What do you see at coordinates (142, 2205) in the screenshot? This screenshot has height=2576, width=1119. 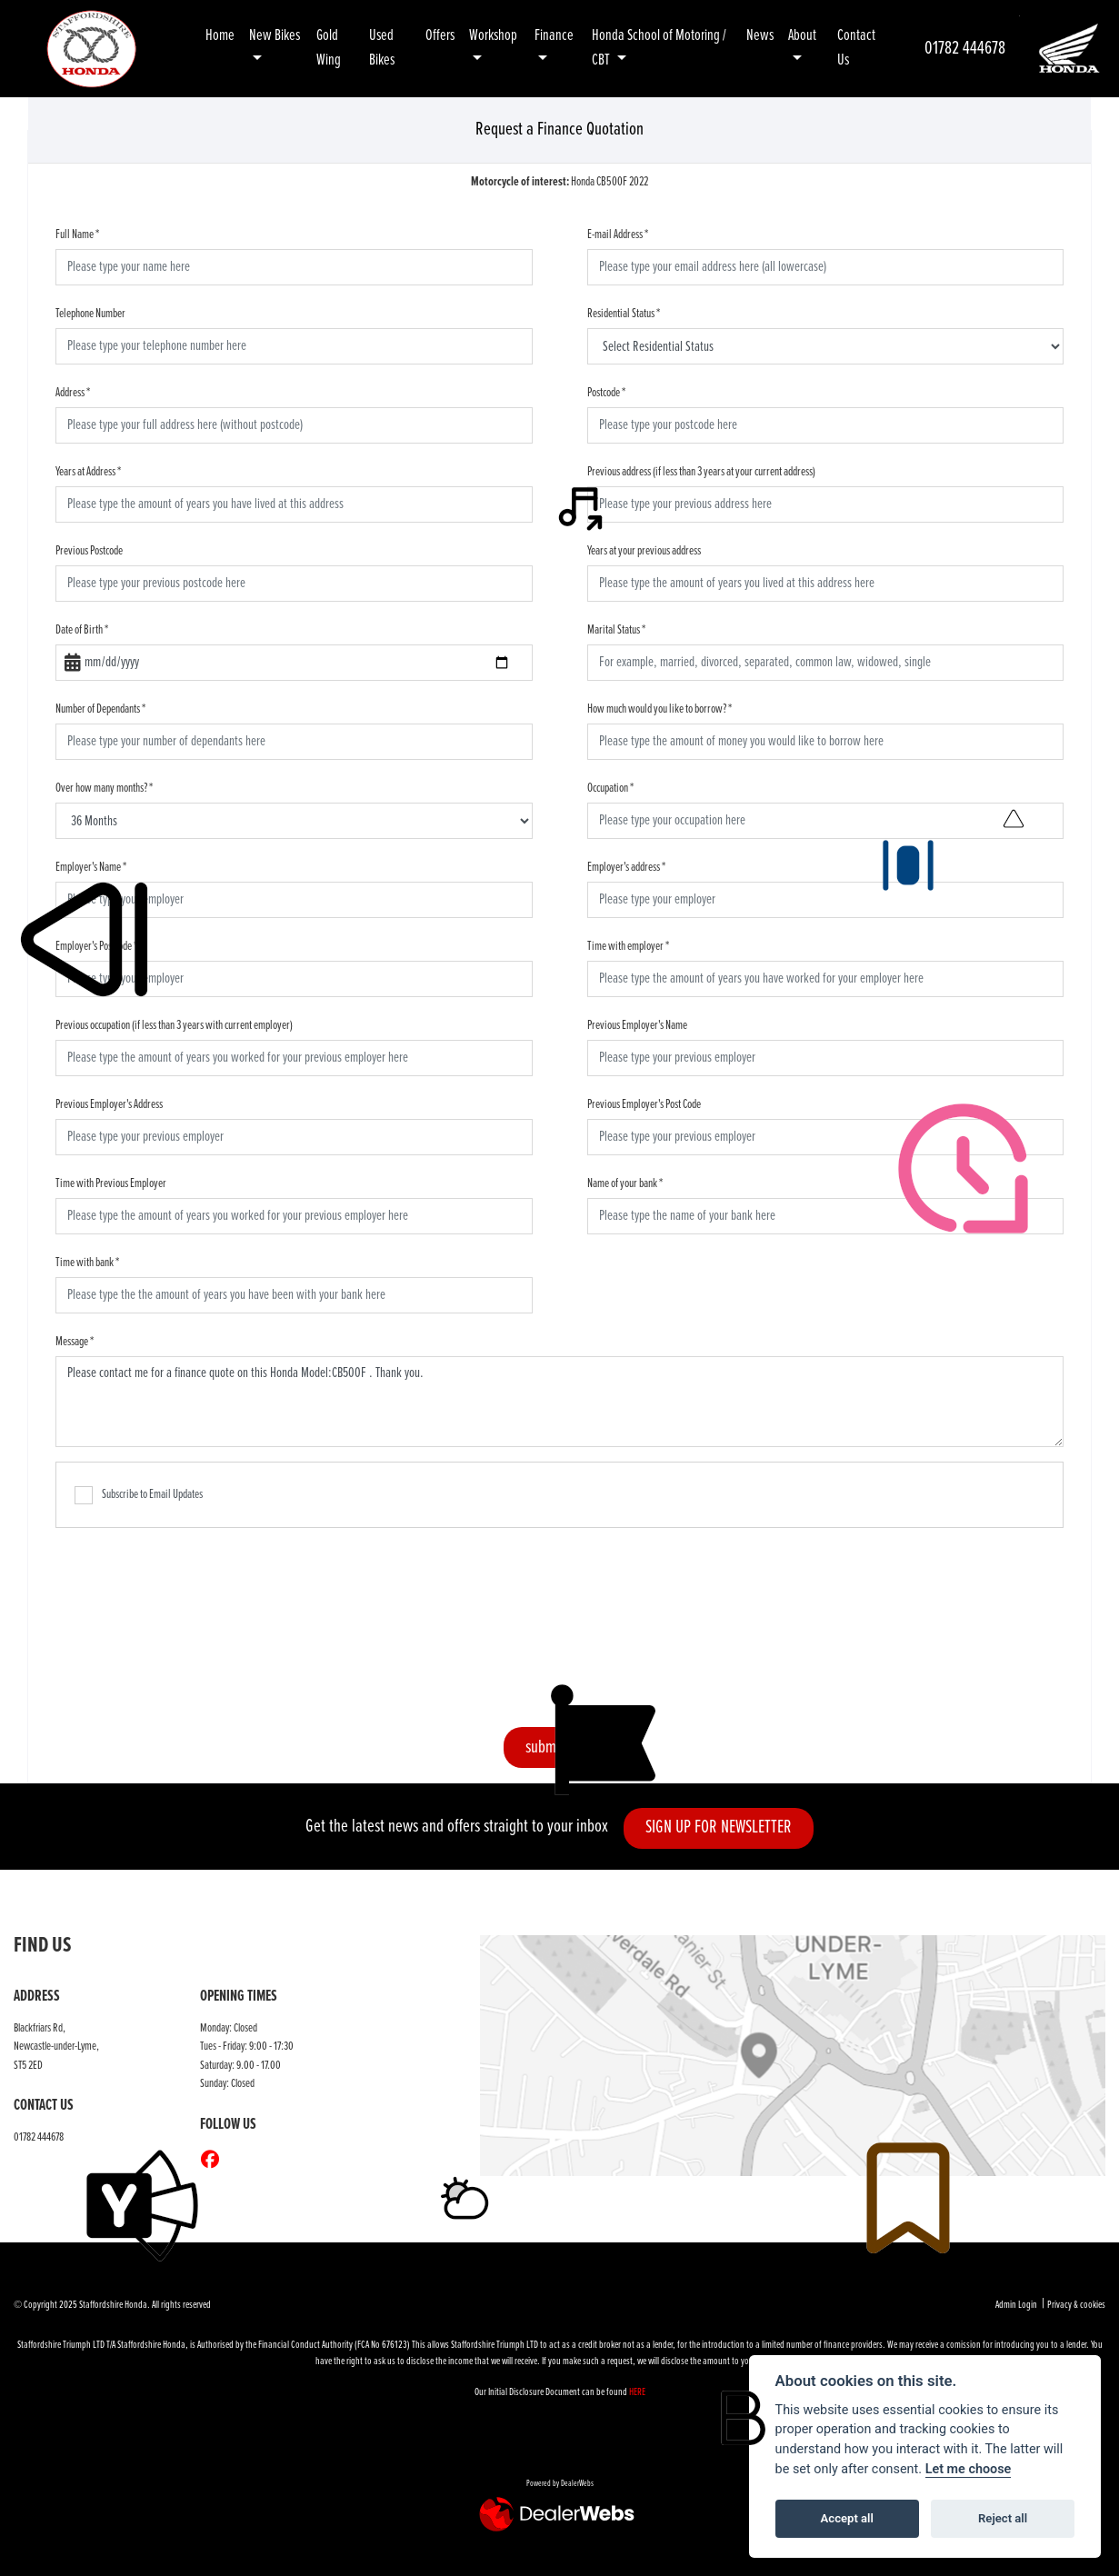 I see `open Yammer enterprise social network` at bounding box center [142, 2205].